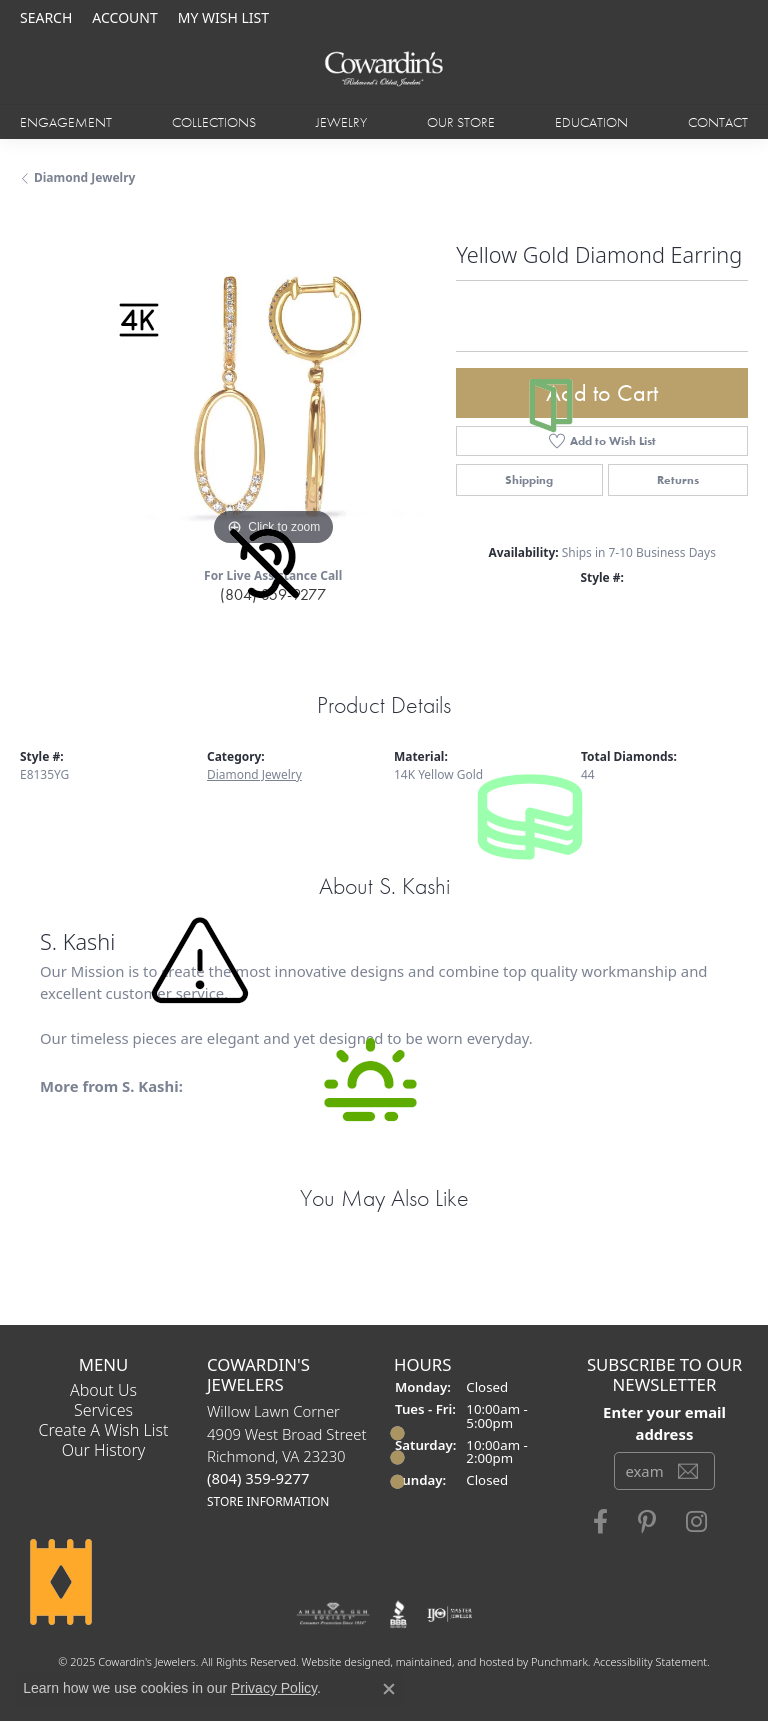  Describe the element at coordinates (397, 1457) in the screenshot. I see `open more options menu` at that location.